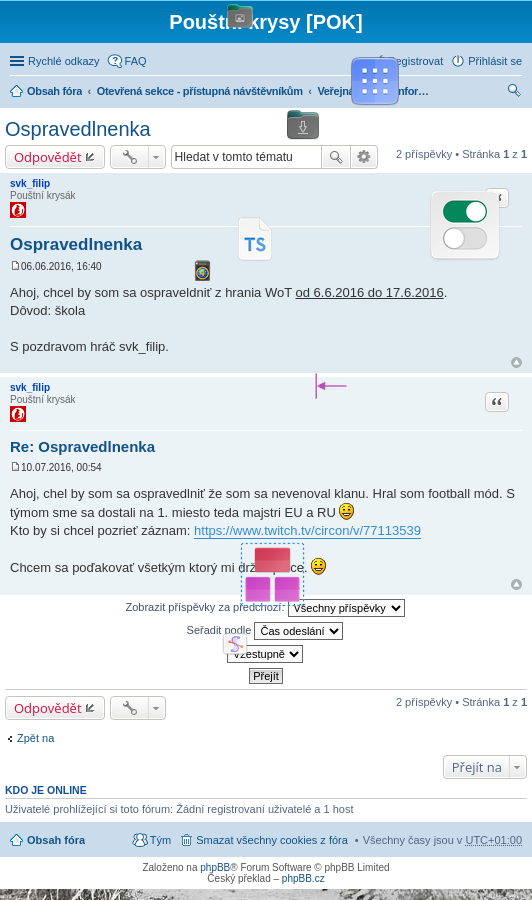  What do you see at coordinates (255, 239) in the screenshot?
I see `a typescript source code file` at bounding box center [255, 239].